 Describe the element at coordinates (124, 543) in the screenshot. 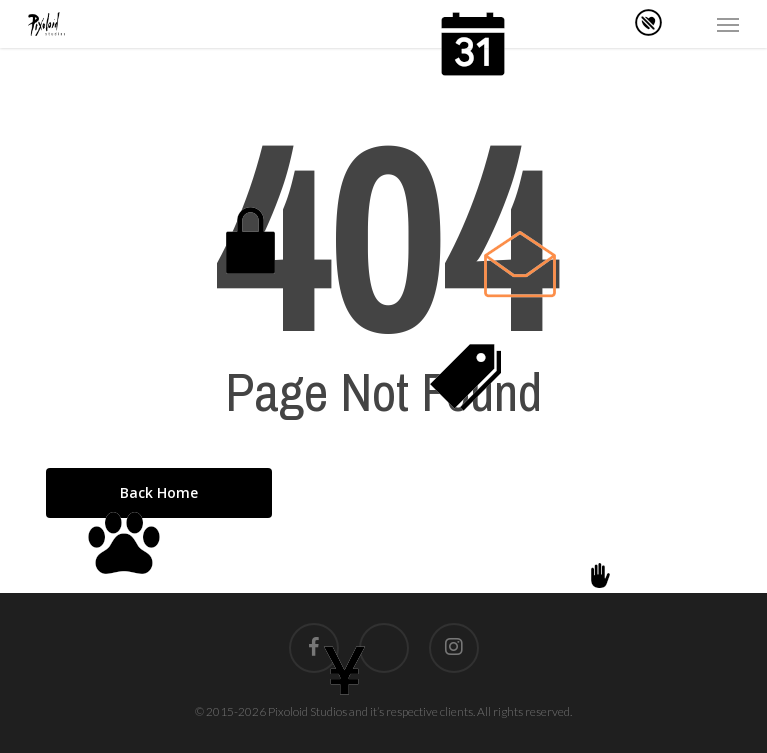

I see `access pet-related features or settings` at that location.